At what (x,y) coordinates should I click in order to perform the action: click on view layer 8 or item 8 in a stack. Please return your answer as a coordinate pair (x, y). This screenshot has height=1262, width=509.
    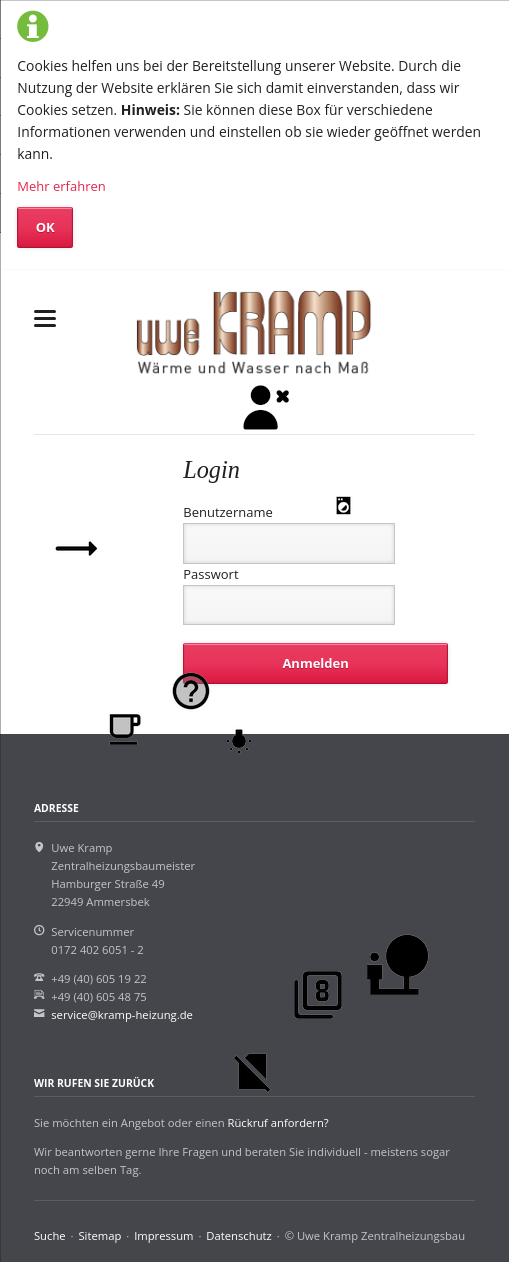
    Looking at the image, I should click on (318, 995).